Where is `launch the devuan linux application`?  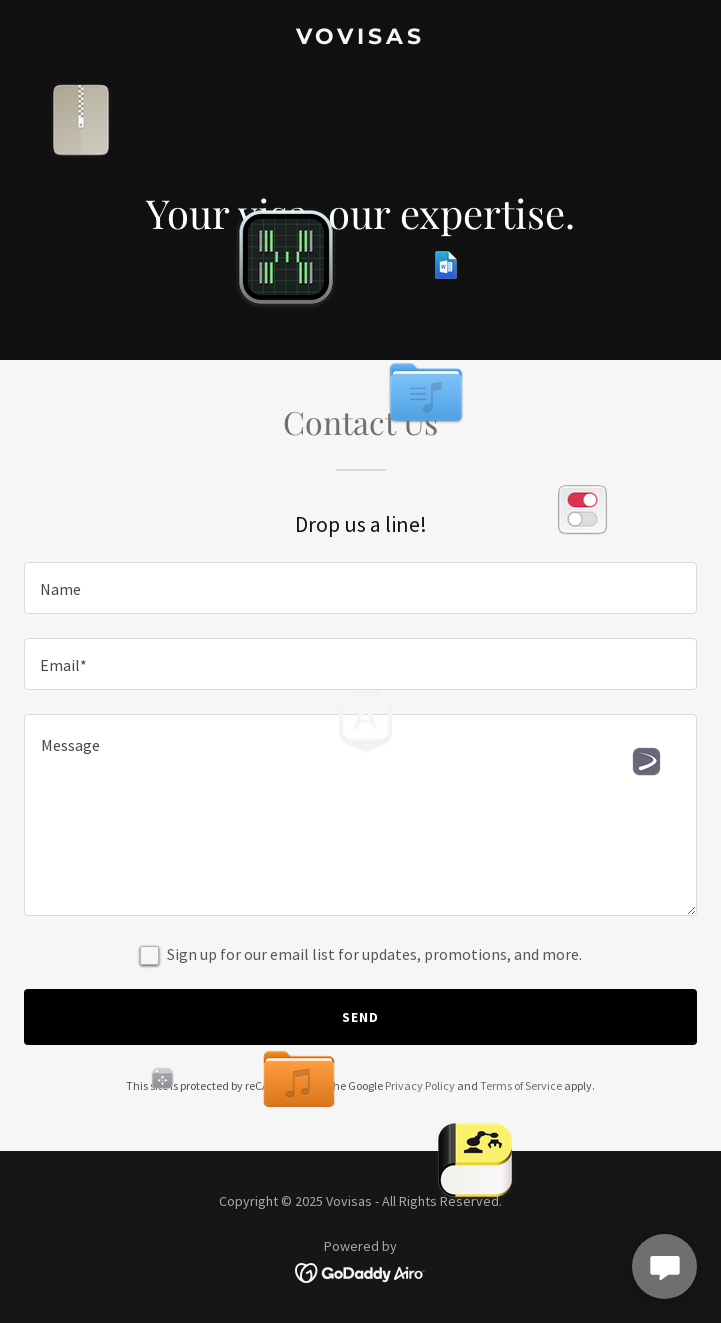 launch the devuan linux application is located at coordinates (646, 761).